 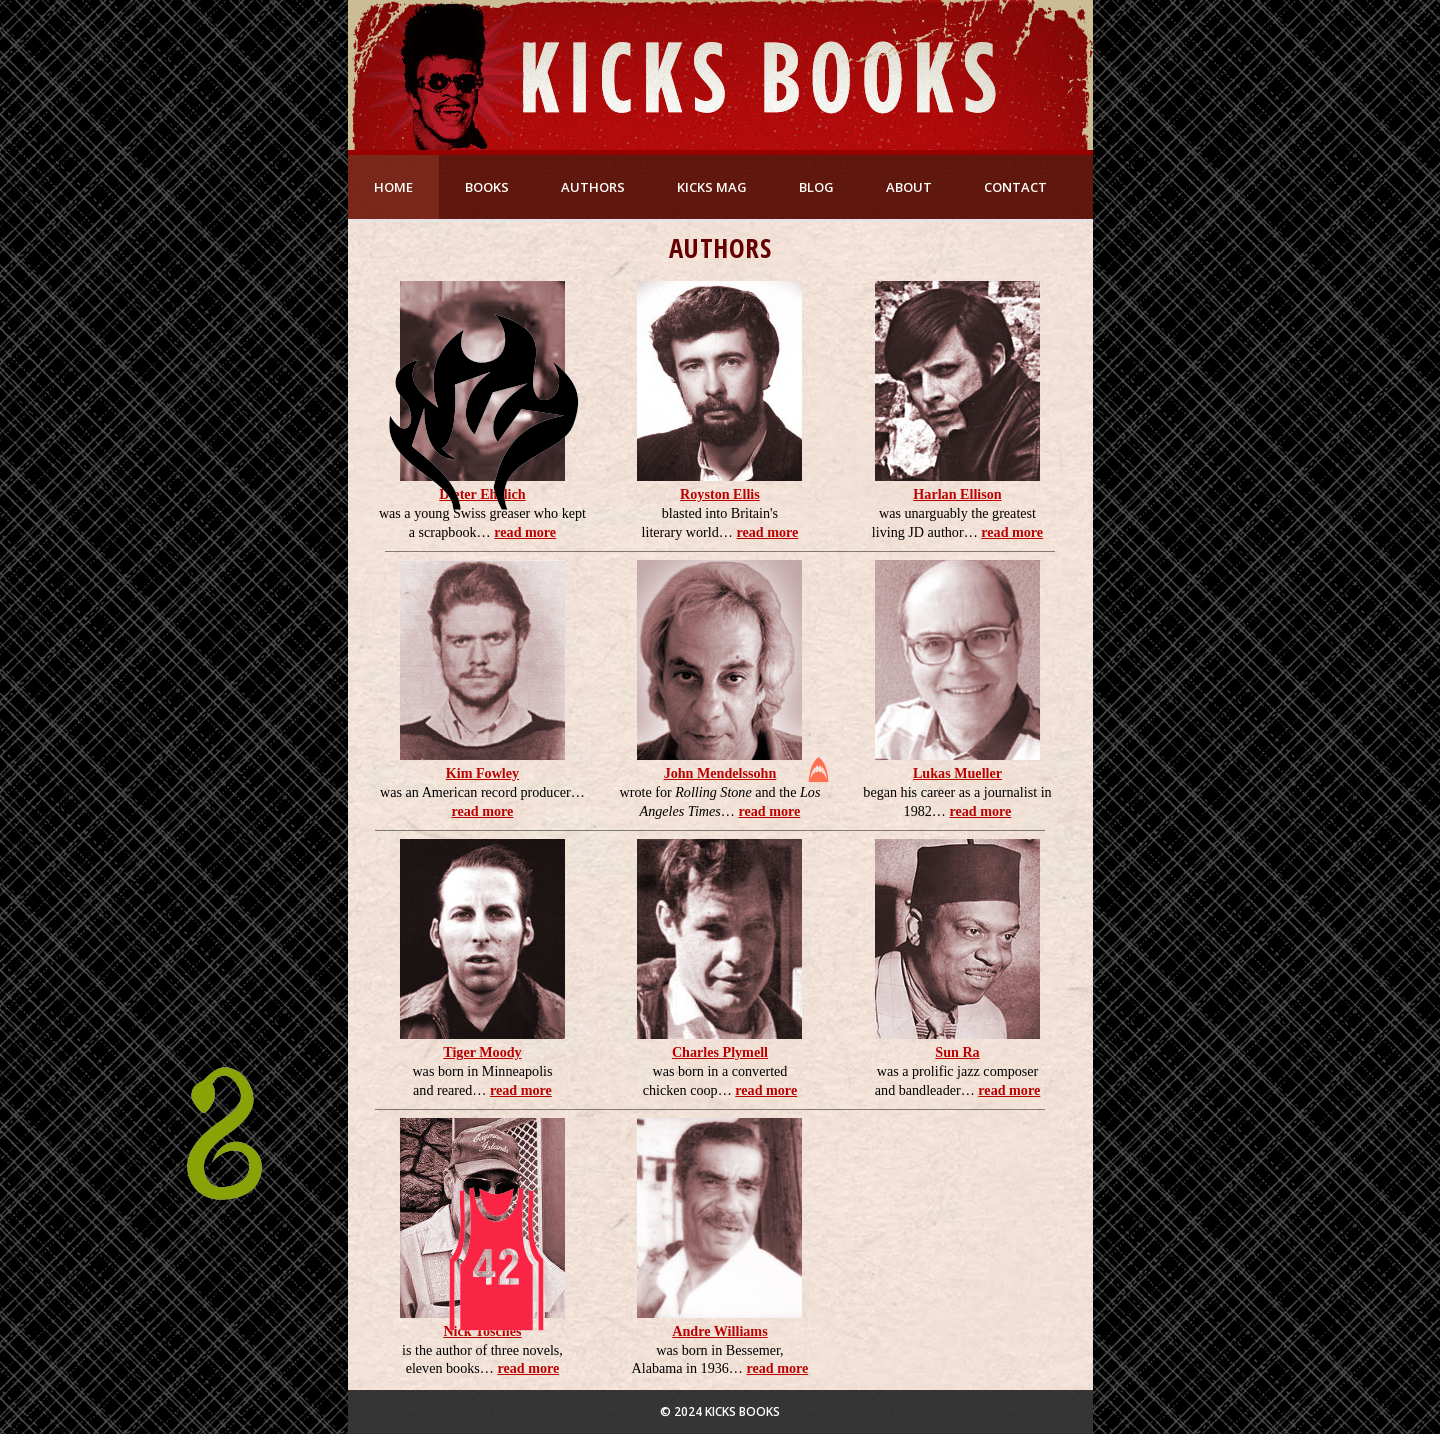 What do you see at coordinates (224, 1133) in the screenshot?
I see `indicates poison status effect on character` at bounding box center [224, 1133].